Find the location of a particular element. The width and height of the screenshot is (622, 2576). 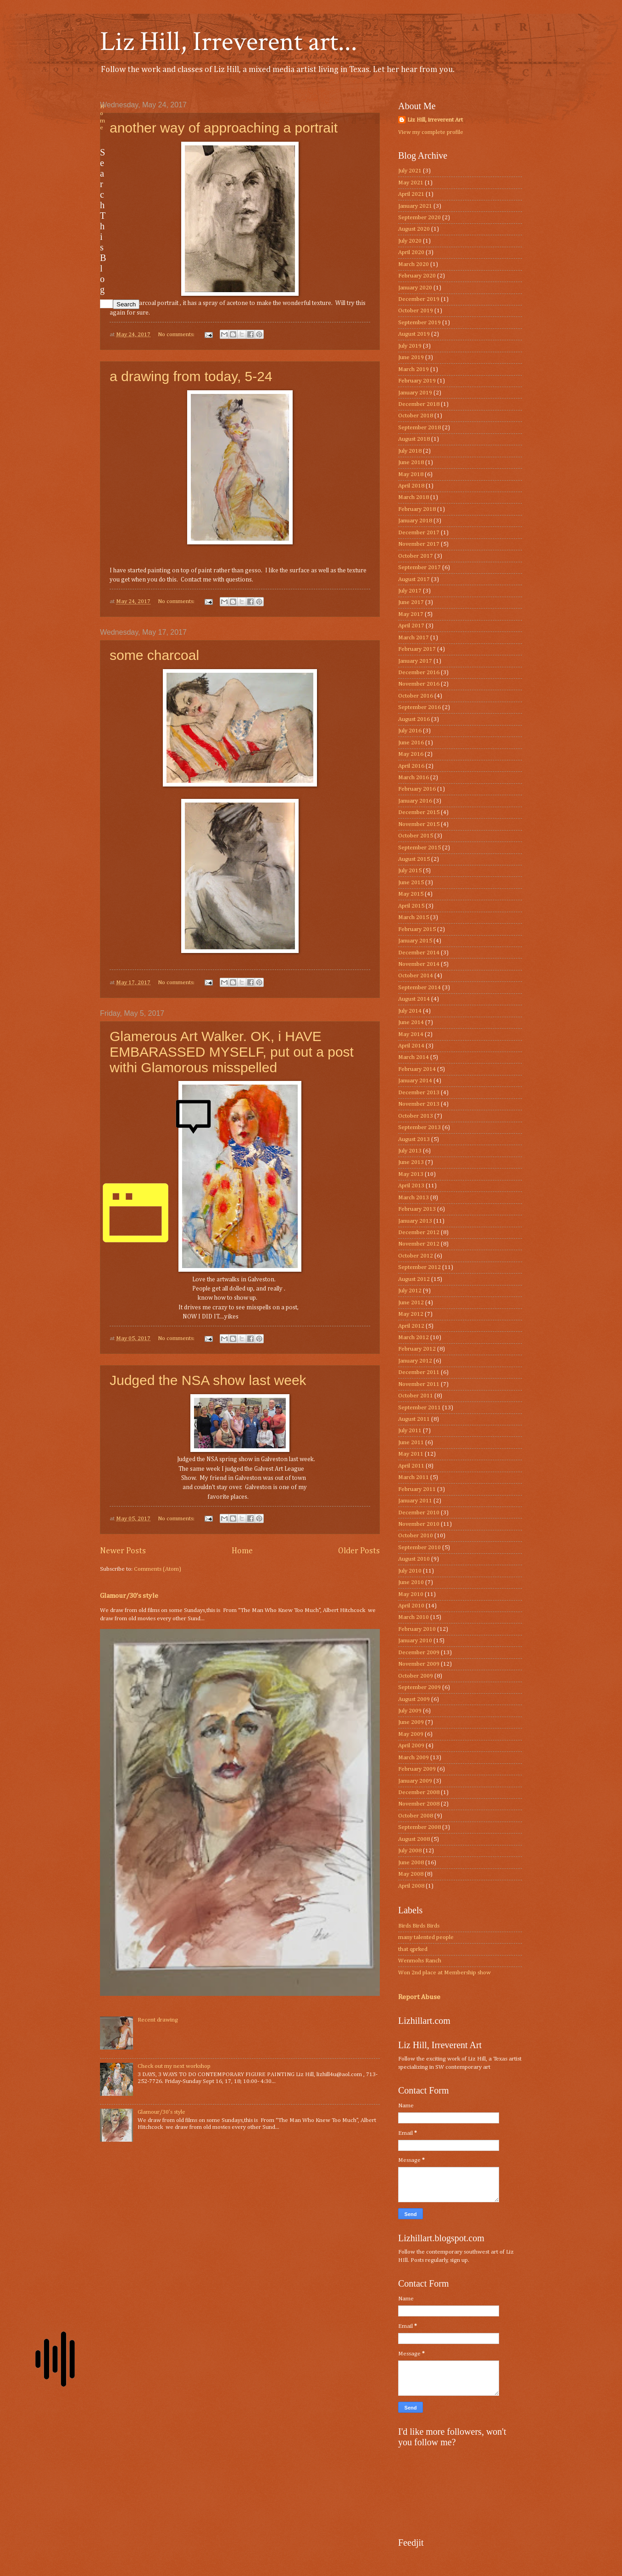

open a new window is located at coordinates (135, 1213).